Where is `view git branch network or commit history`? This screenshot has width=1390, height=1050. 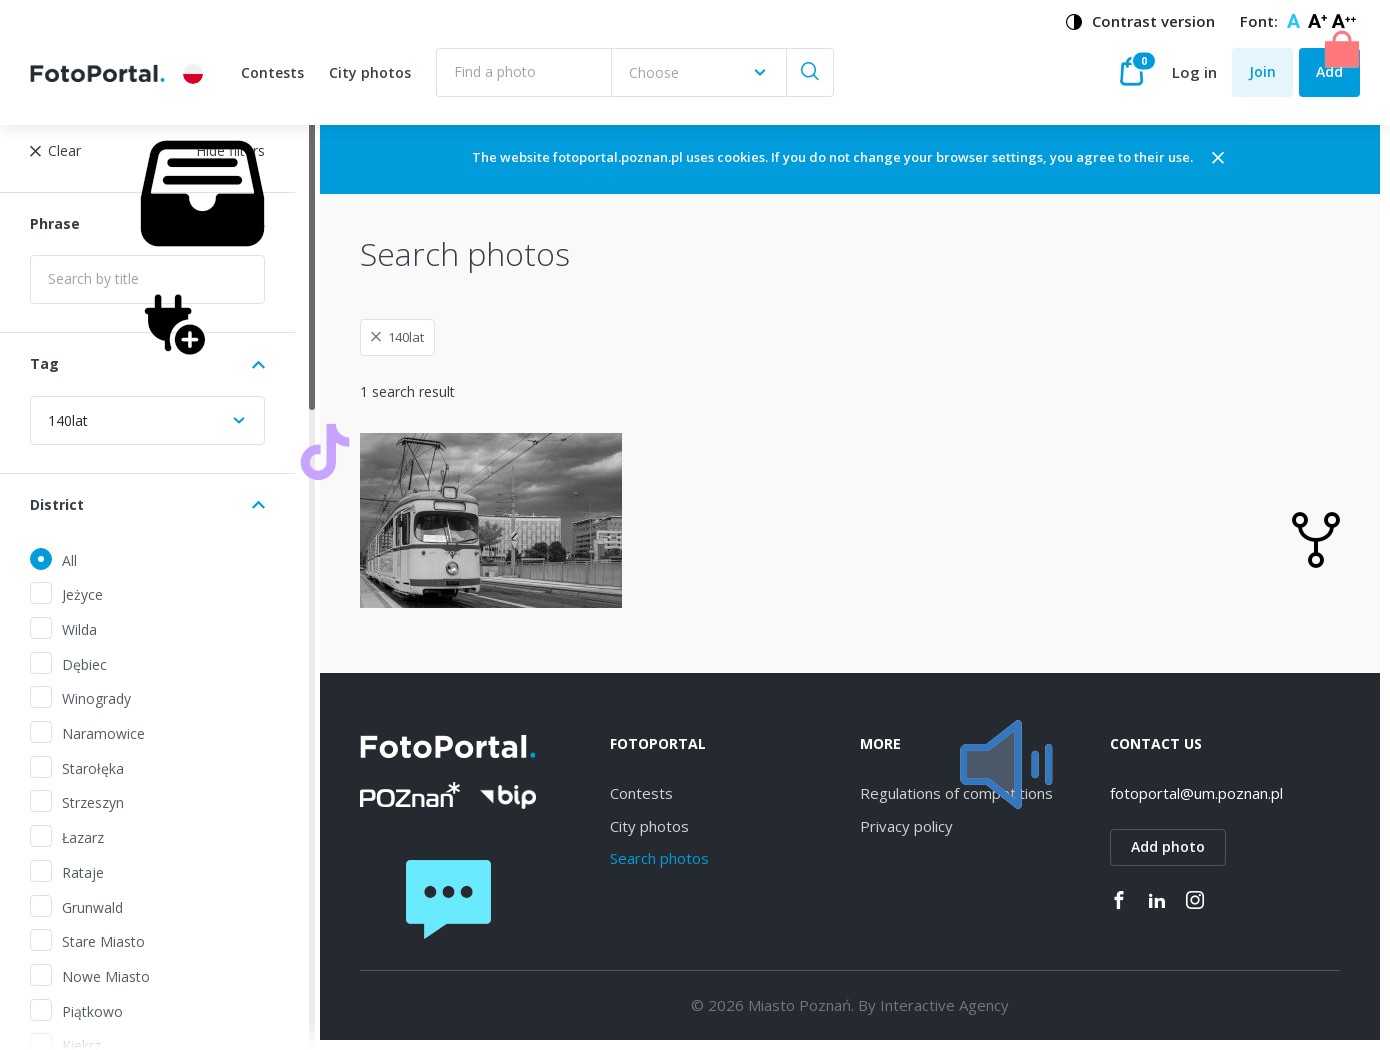
view git branch network or commit history is located at coordinates (1316, 540).